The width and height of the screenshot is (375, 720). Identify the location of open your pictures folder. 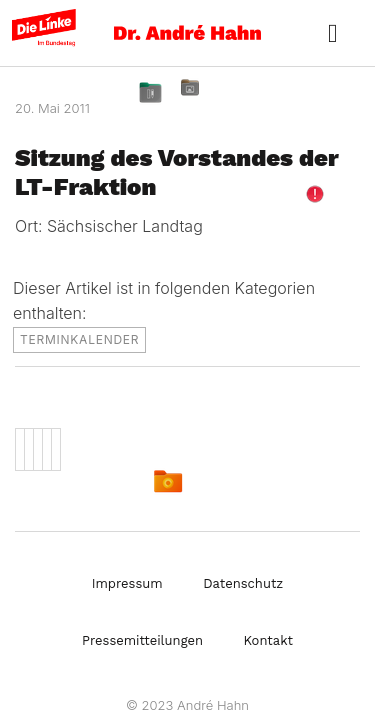
(190, 87).